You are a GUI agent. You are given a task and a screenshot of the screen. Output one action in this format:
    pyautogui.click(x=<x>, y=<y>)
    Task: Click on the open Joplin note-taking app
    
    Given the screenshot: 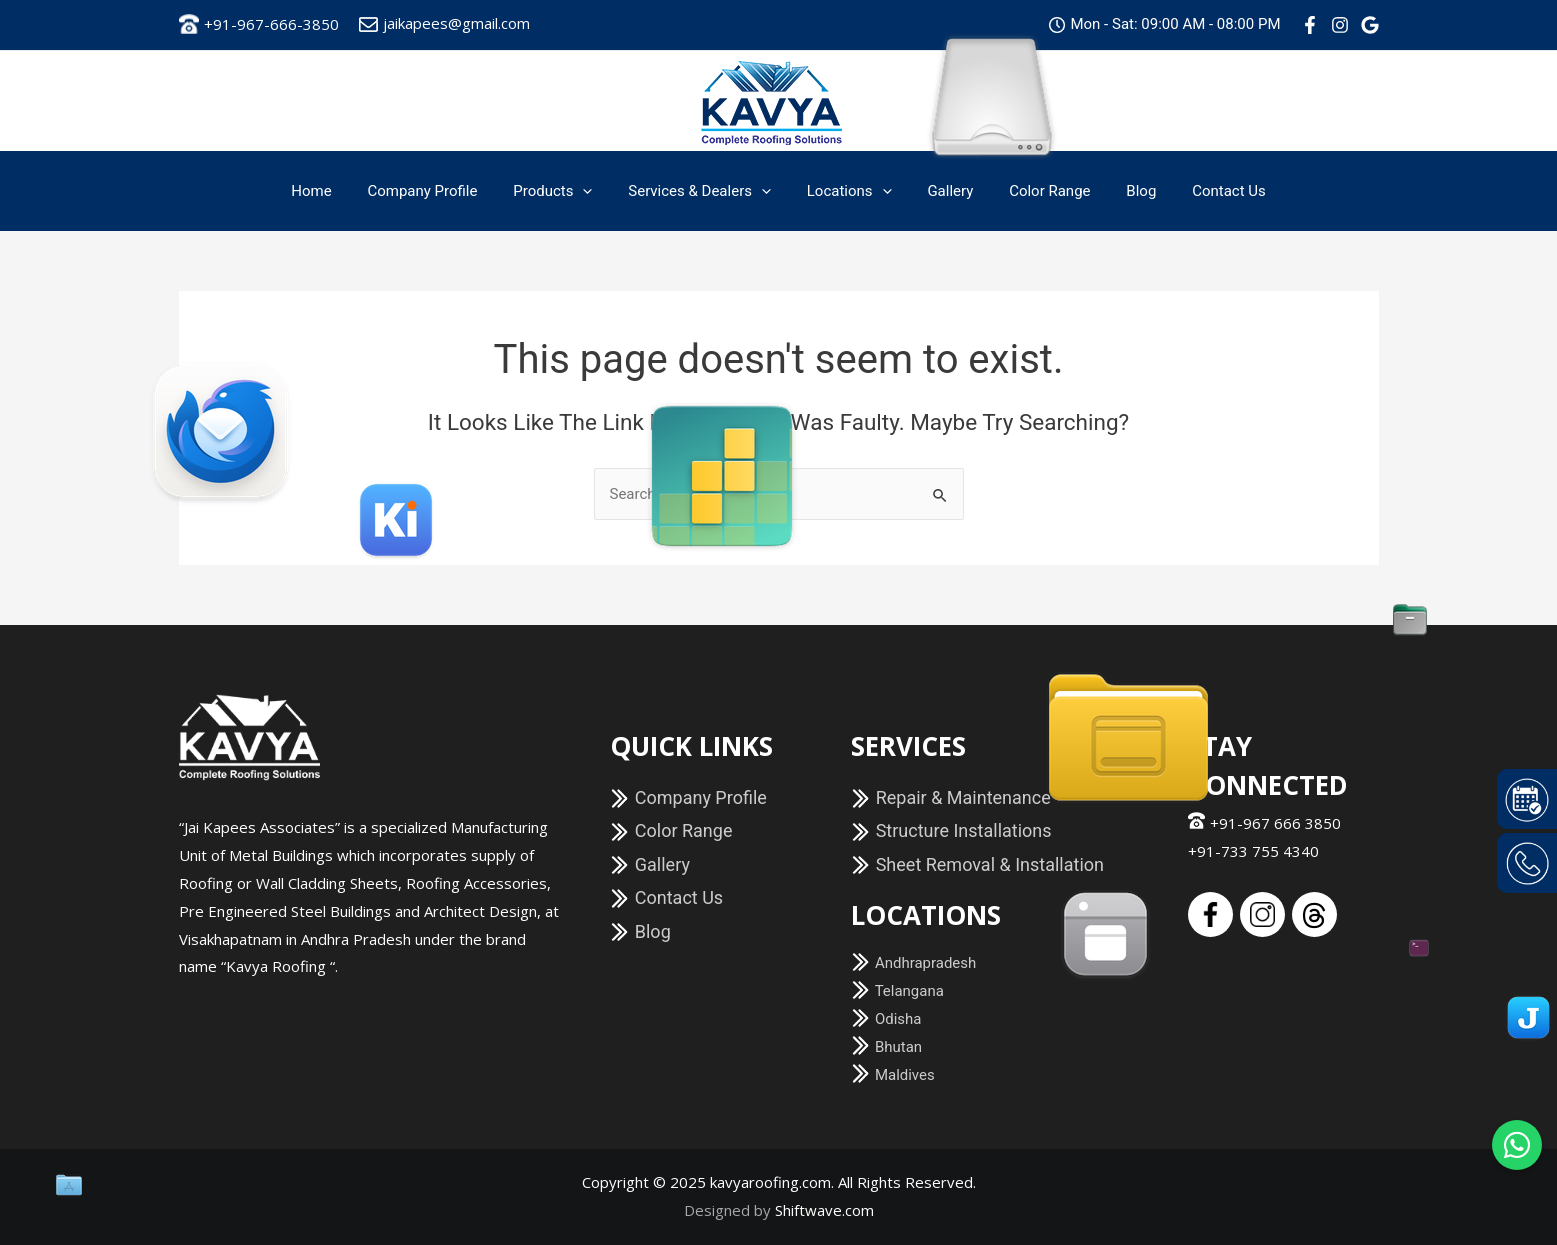 What is the action you would take?
    pyautogui.click(x=1528, y=1017)
    